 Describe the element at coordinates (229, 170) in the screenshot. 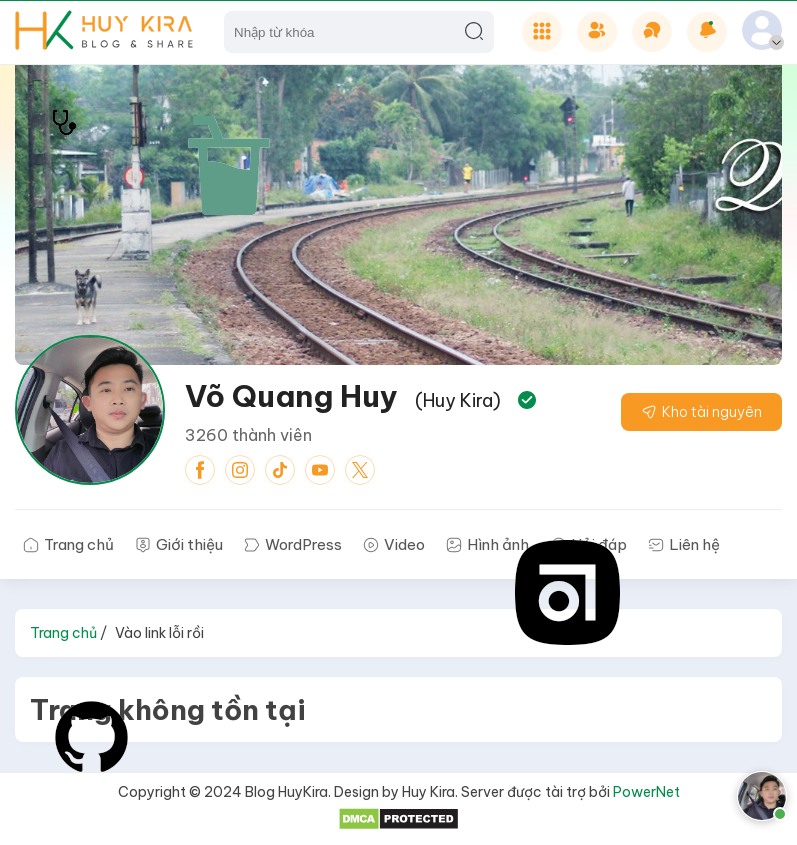

I see `view food and drink options` at that location.